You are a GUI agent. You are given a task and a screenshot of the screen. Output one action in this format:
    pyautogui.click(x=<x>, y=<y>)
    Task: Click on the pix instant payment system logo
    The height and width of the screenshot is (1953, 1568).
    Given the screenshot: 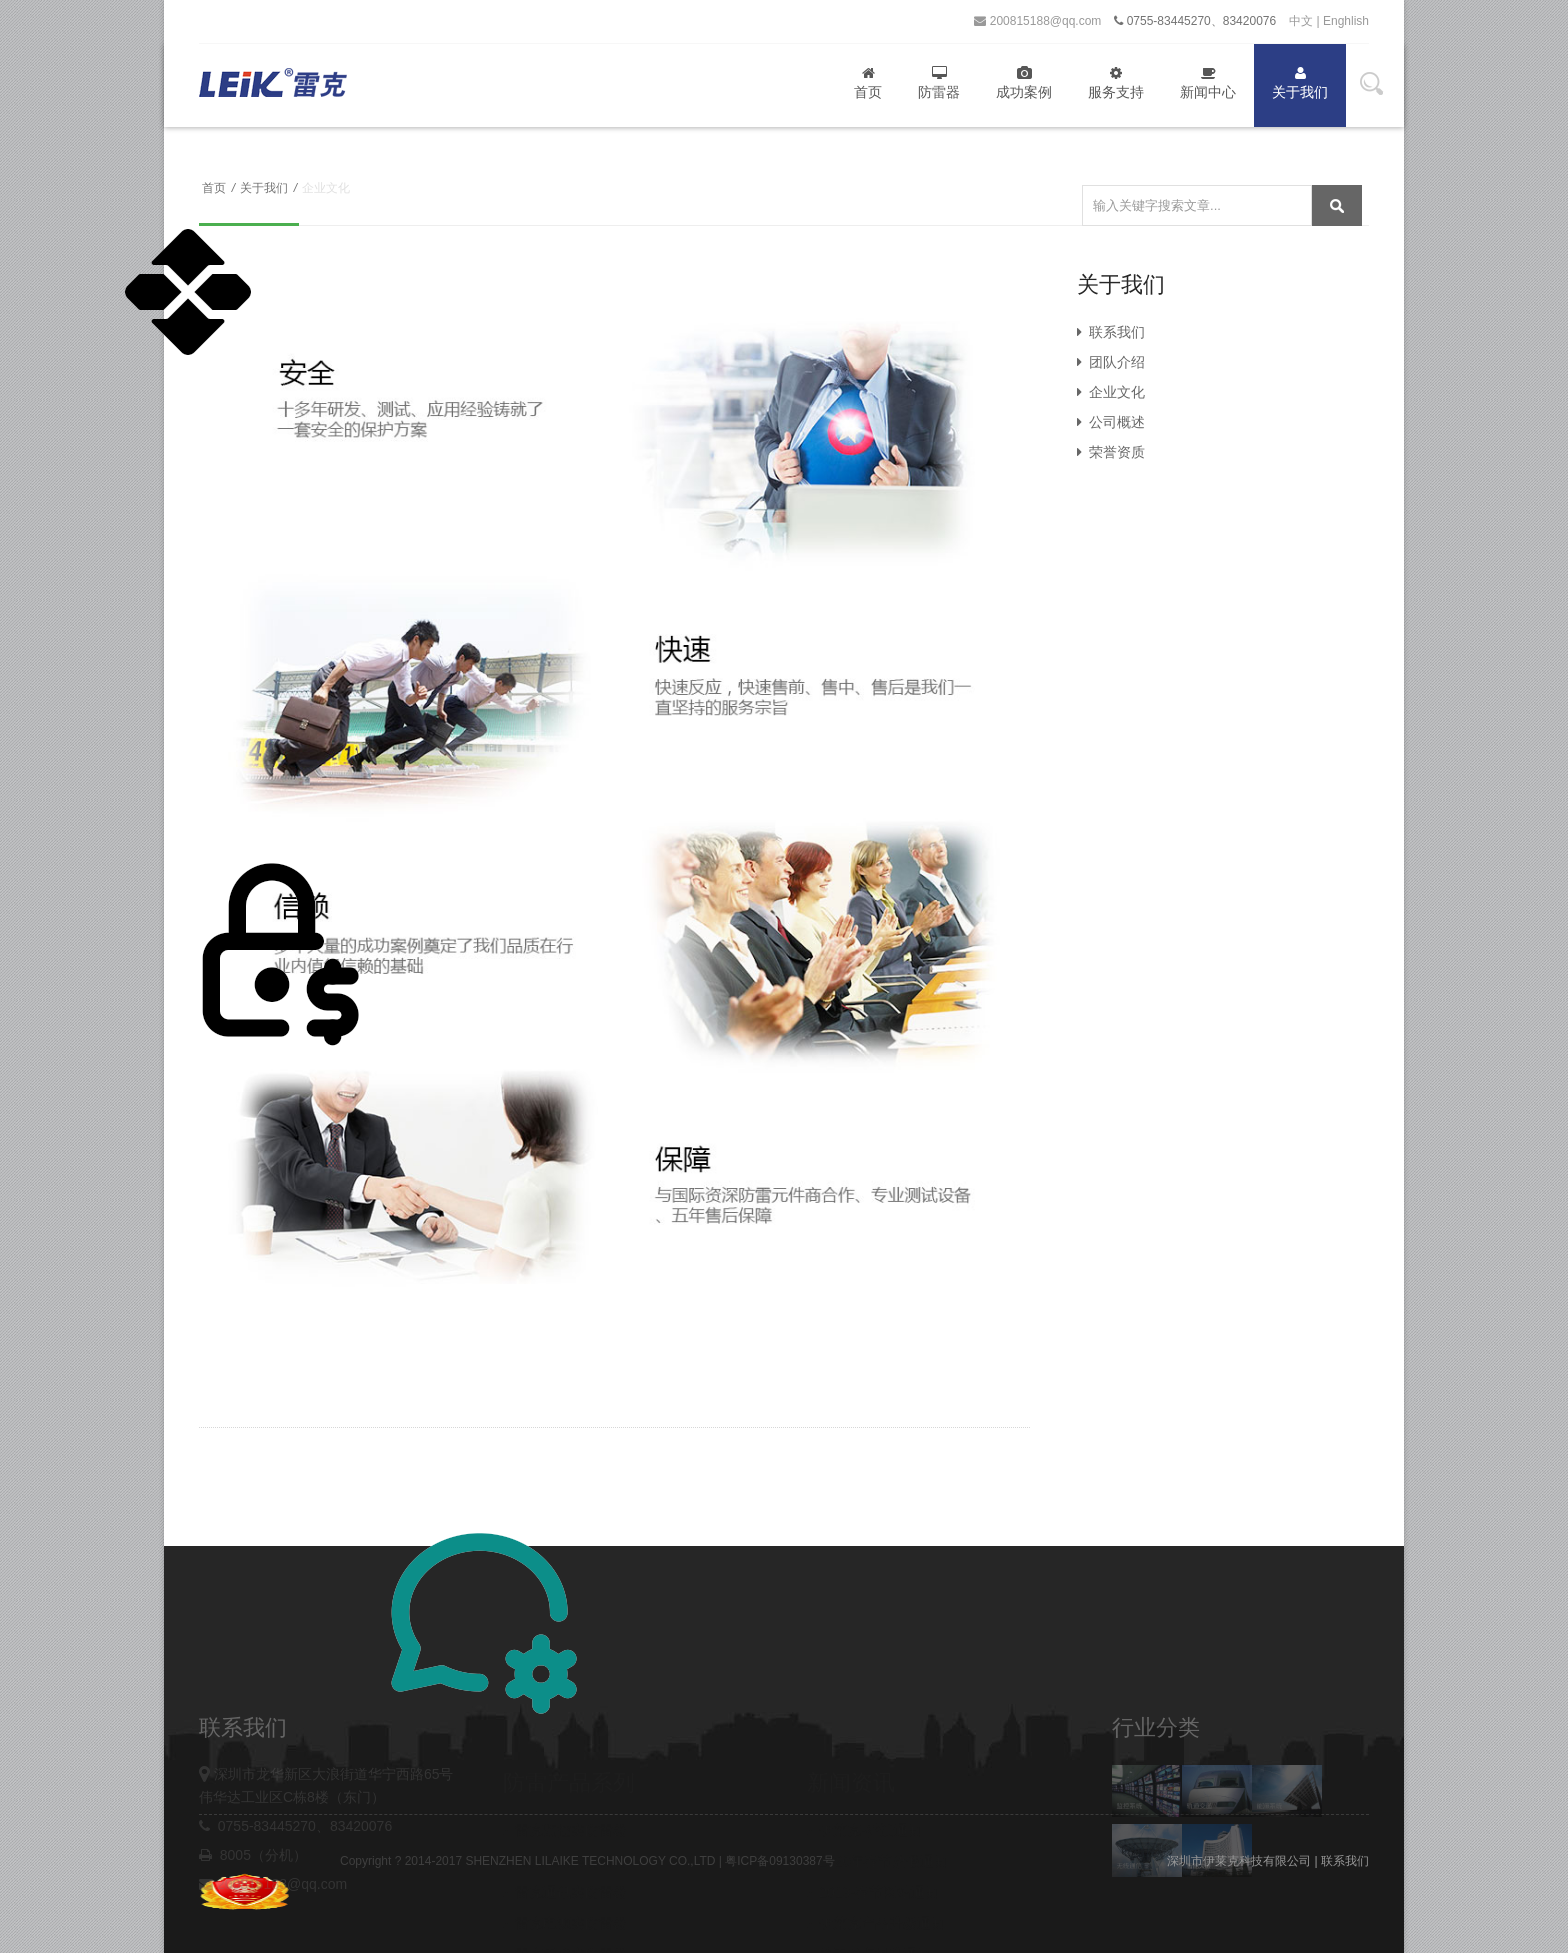 What is the action you would take?
    pyautogui.click(x=188, y=292)
    